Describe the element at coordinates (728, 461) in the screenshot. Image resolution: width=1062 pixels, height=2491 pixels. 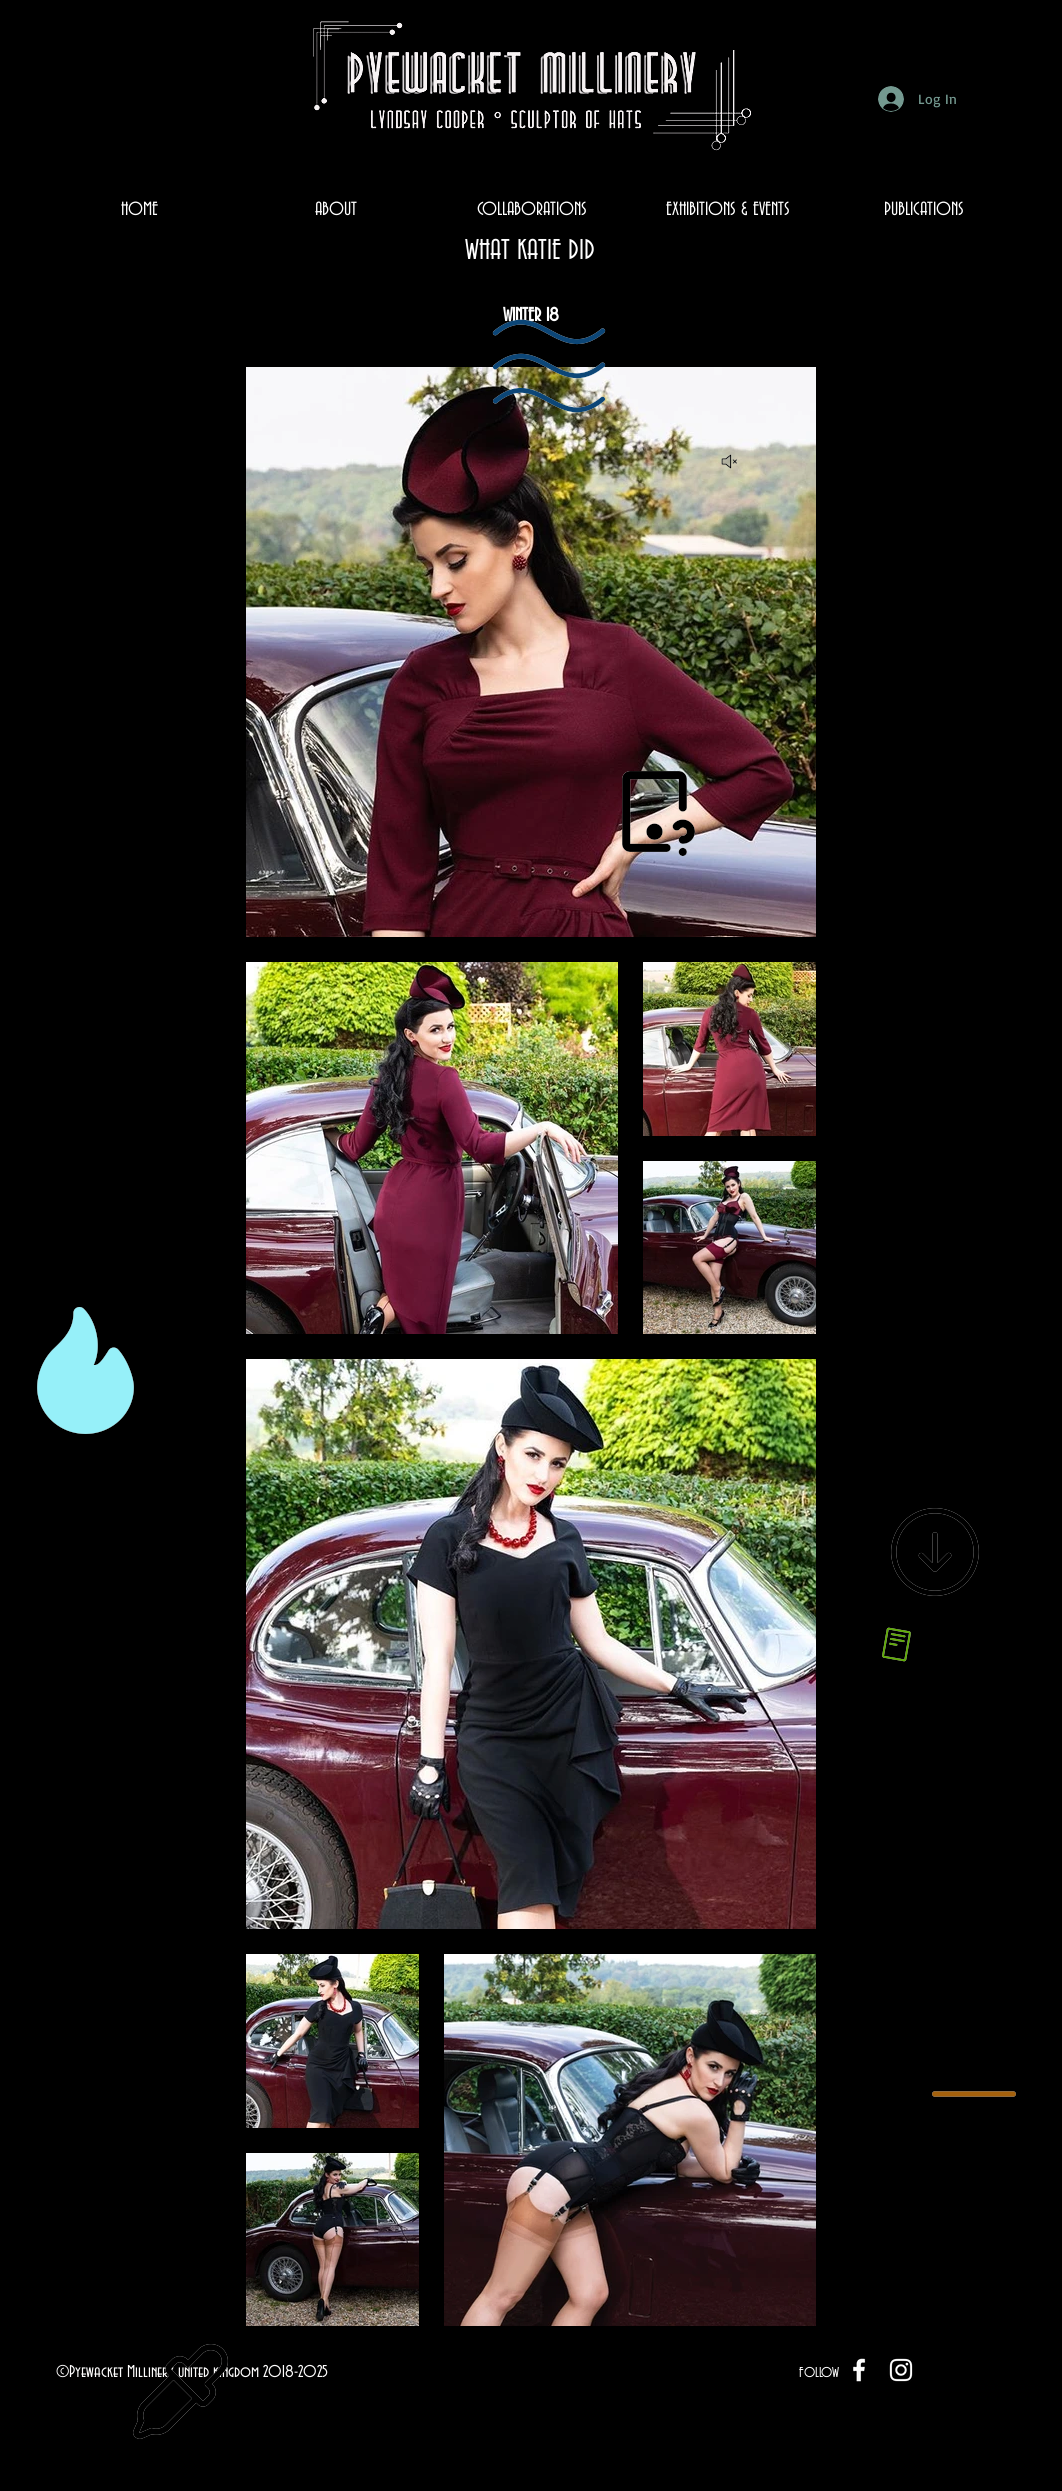
I see `mute audio or sound` at that location.